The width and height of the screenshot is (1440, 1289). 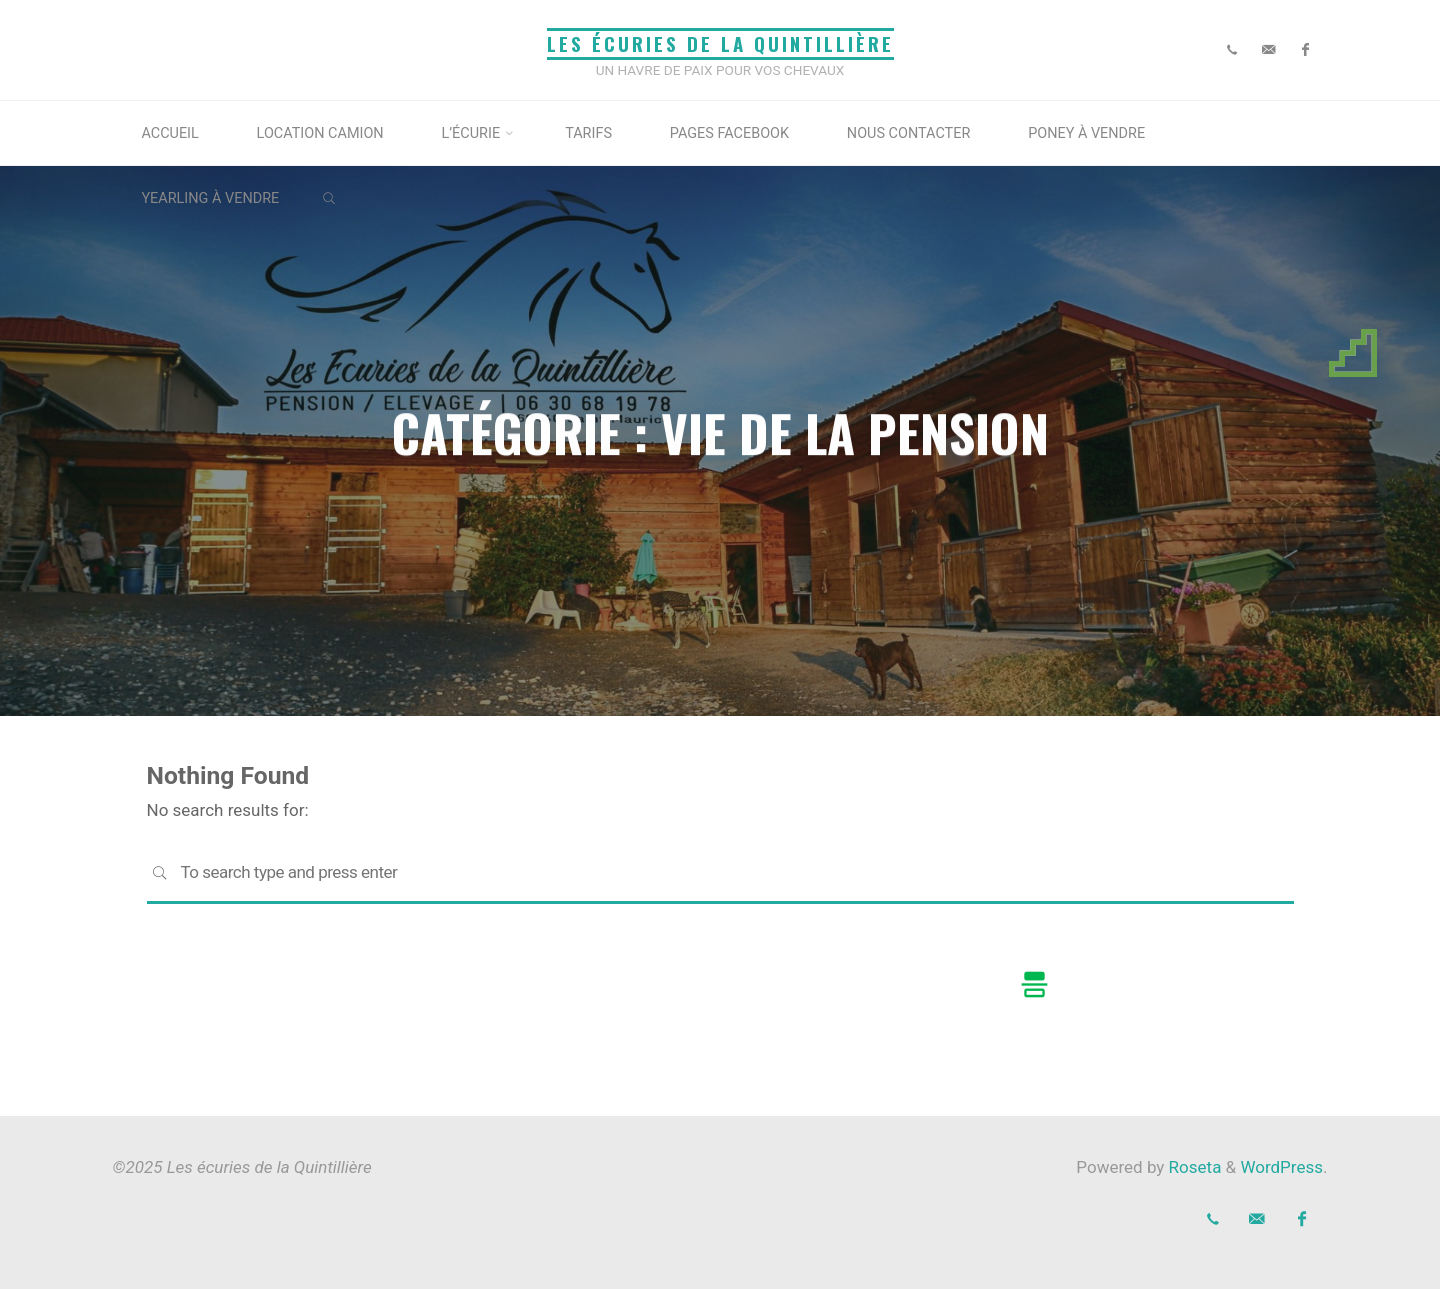 I want to click on flip content vertically, so click(x=1034, y=984).